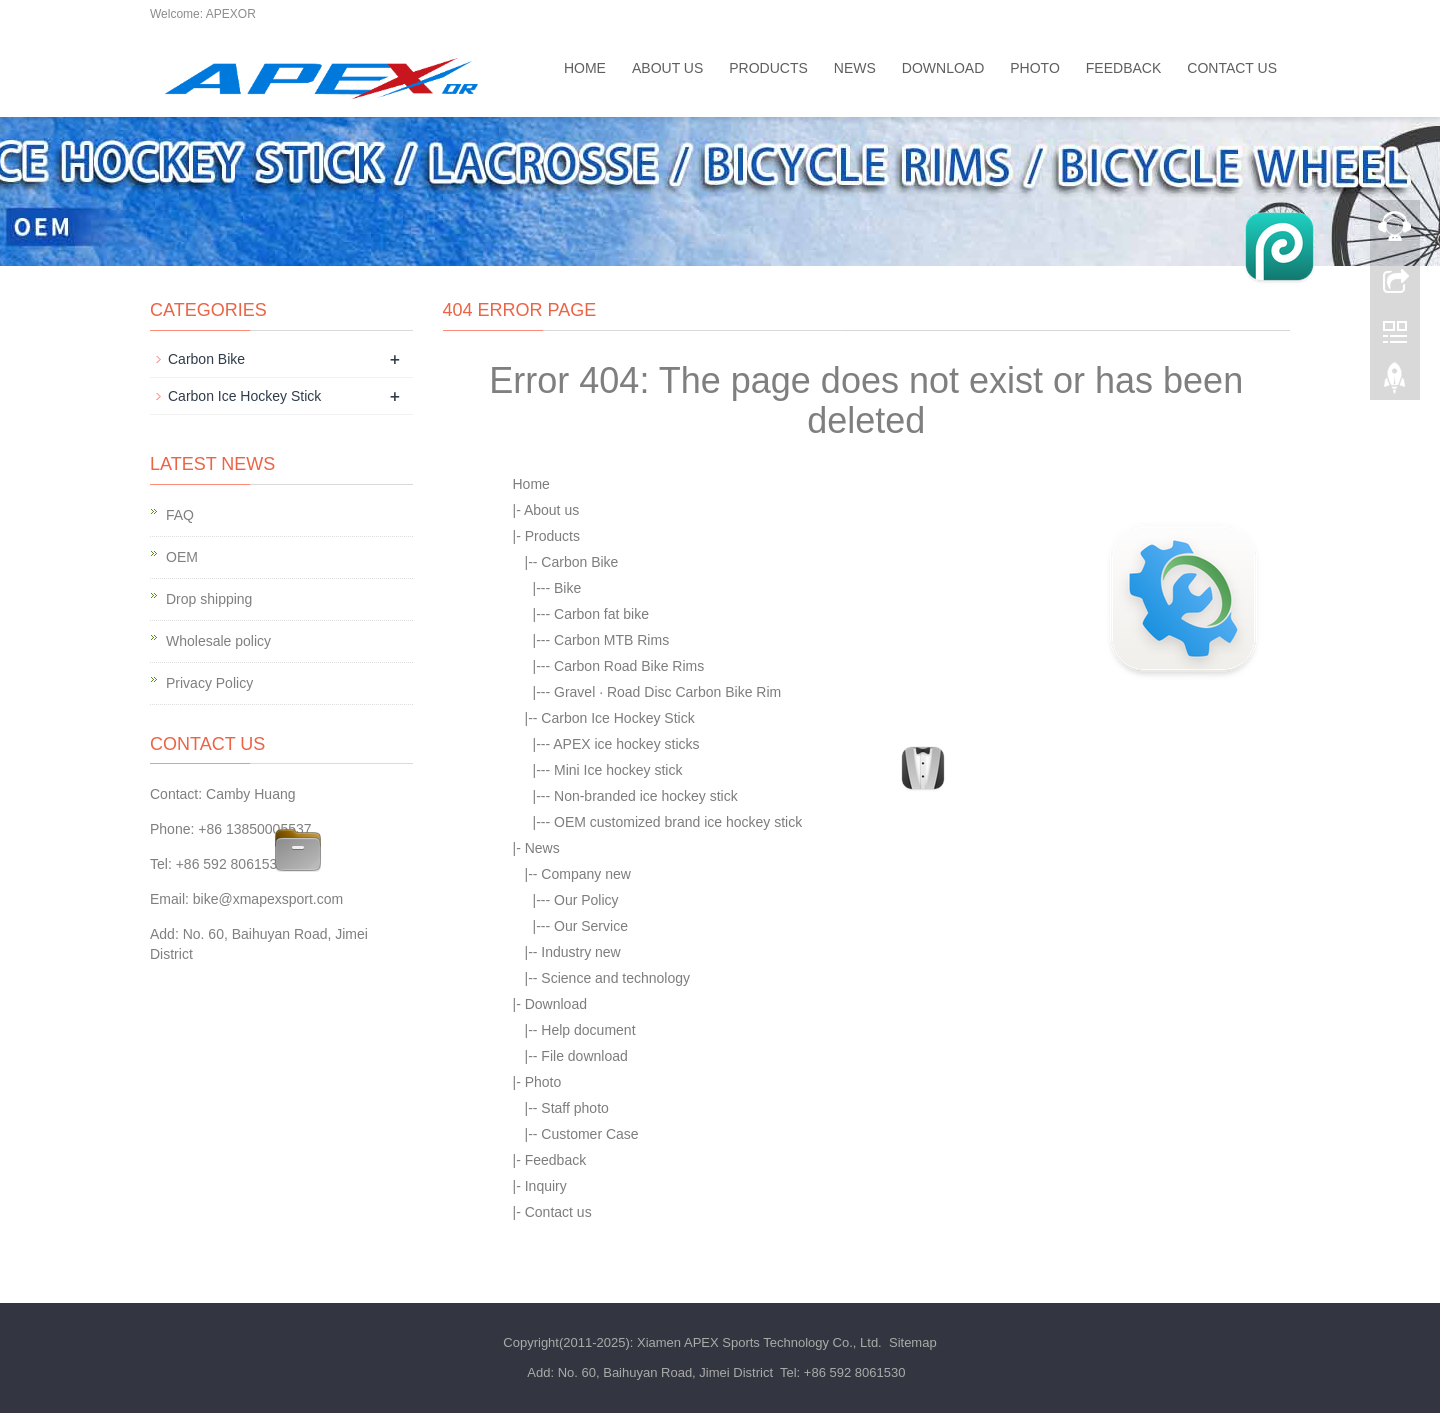  I want to click on open theme configuration settings, so click(923, 768).